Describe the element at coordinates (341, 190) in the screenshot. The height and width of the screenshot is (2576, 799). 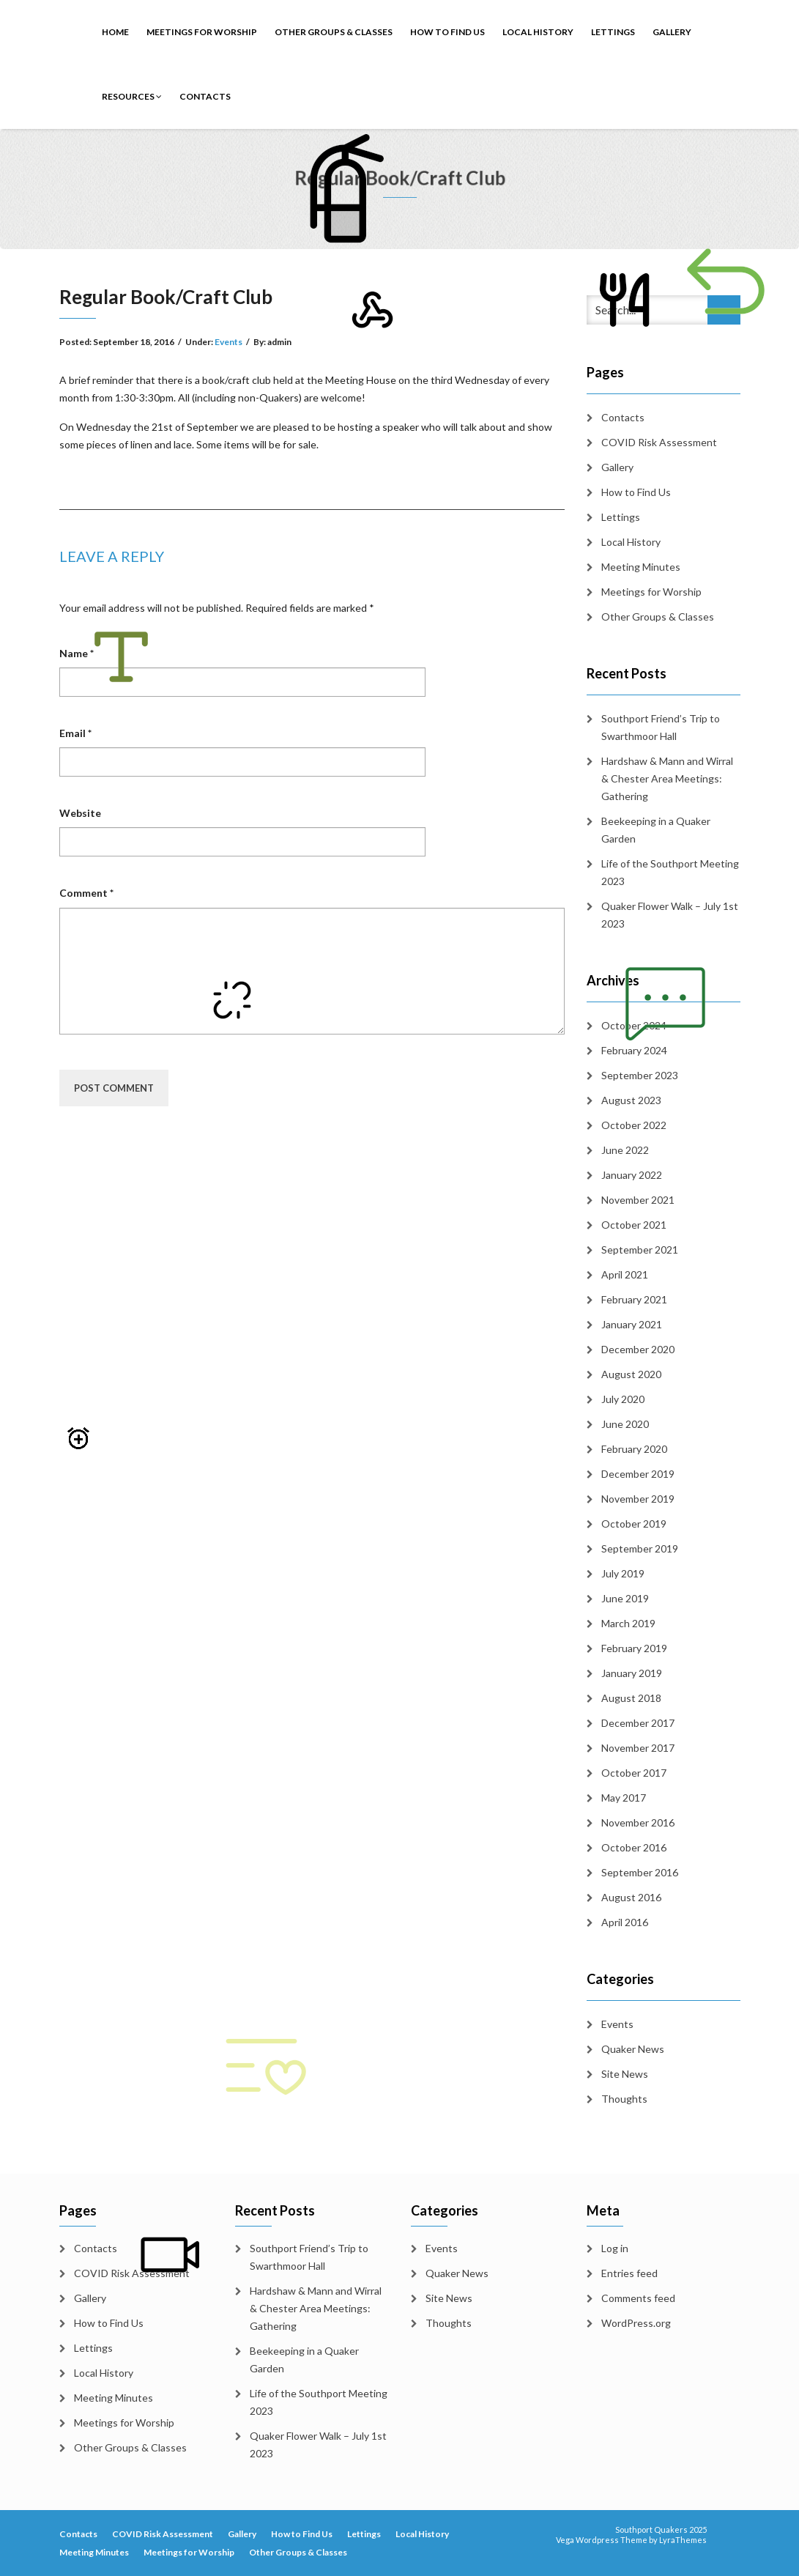
I see `access fire safety information` at that location.